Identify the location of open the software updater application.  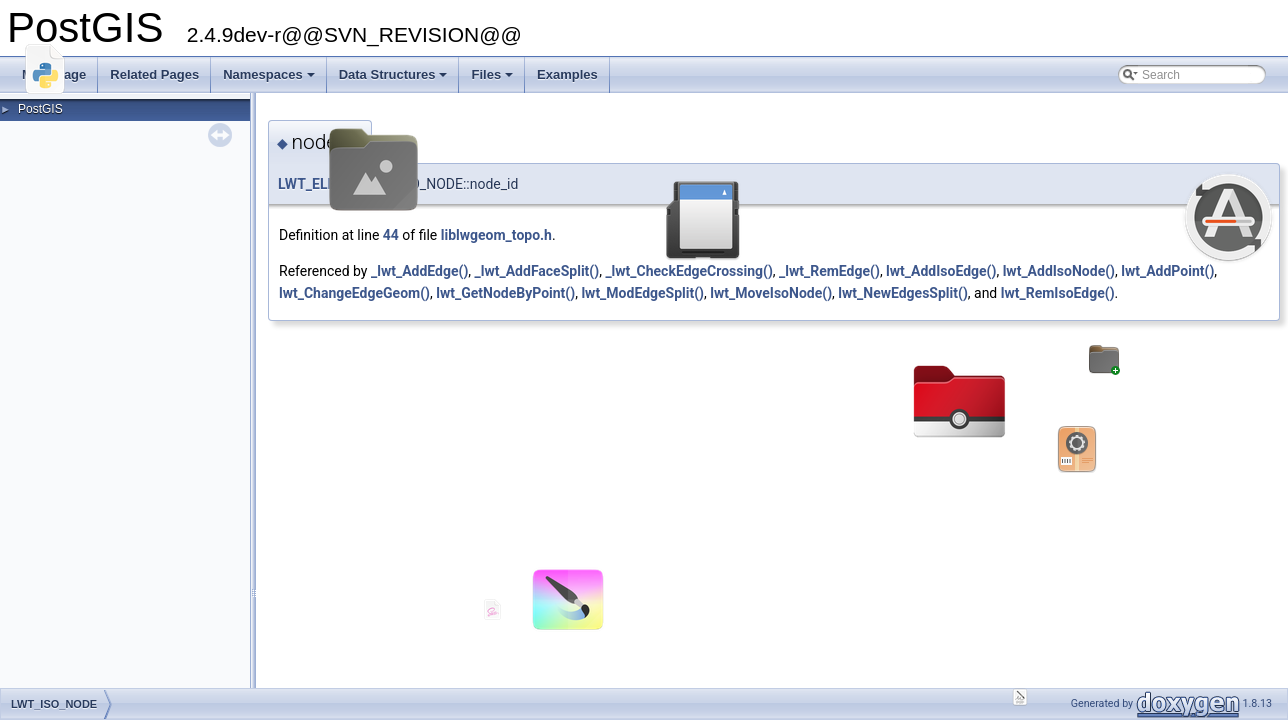
(1228, 217).